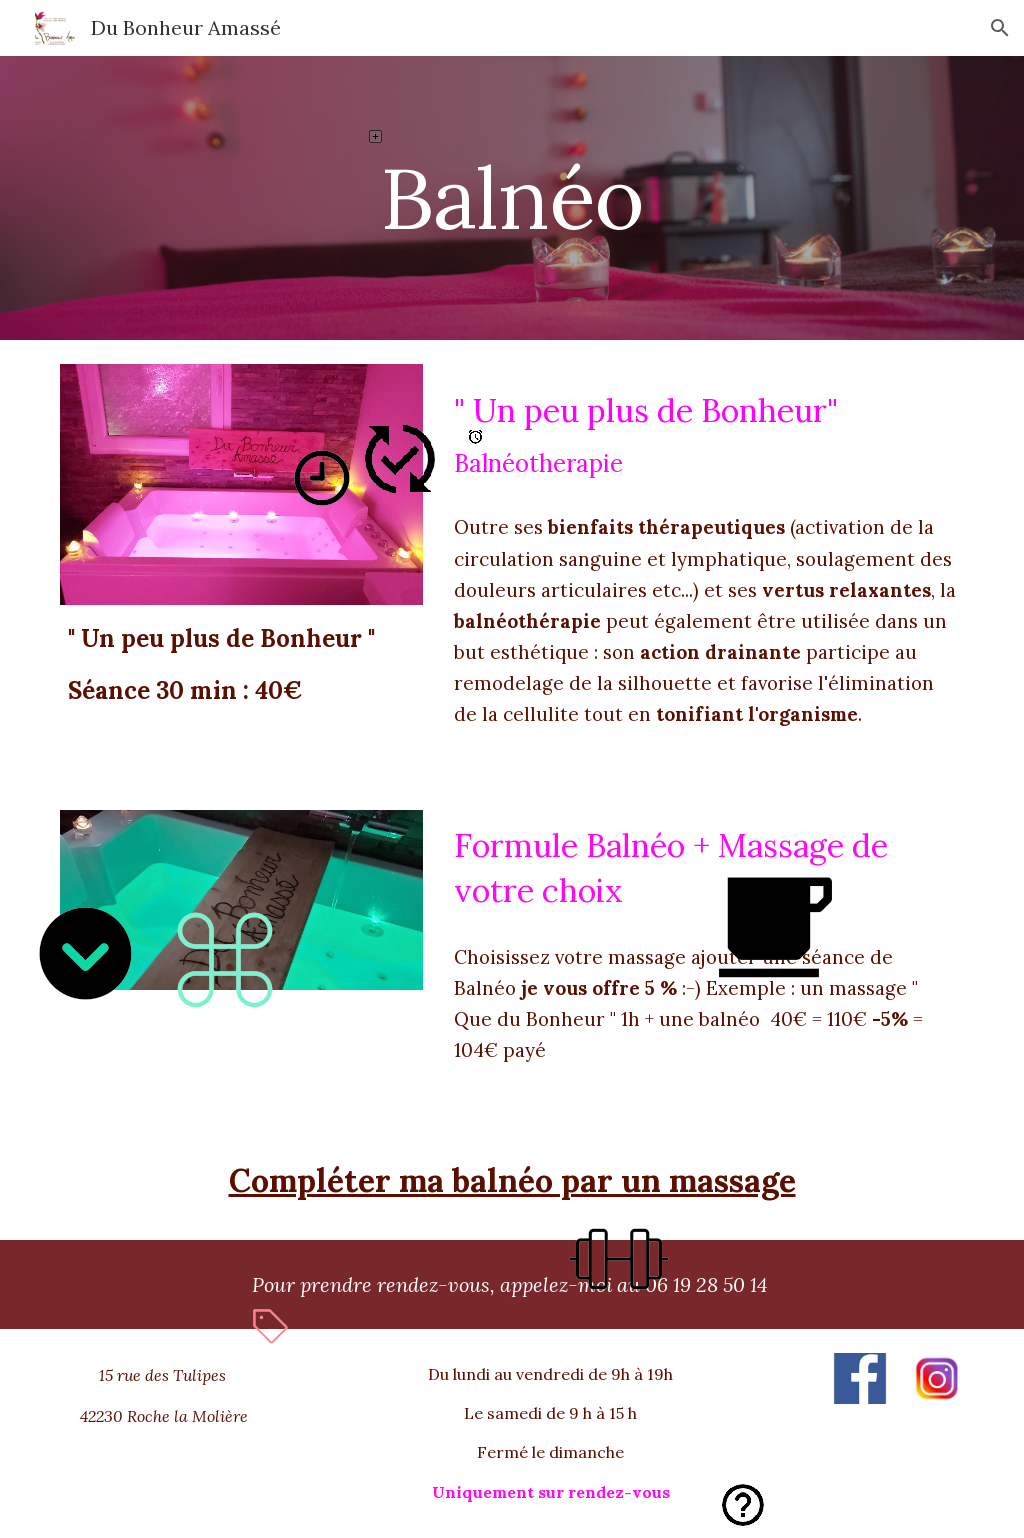  What do you see at coordinates (322, 478) in the screenshot?
I see `view current time` at bounding box center [322, 478].